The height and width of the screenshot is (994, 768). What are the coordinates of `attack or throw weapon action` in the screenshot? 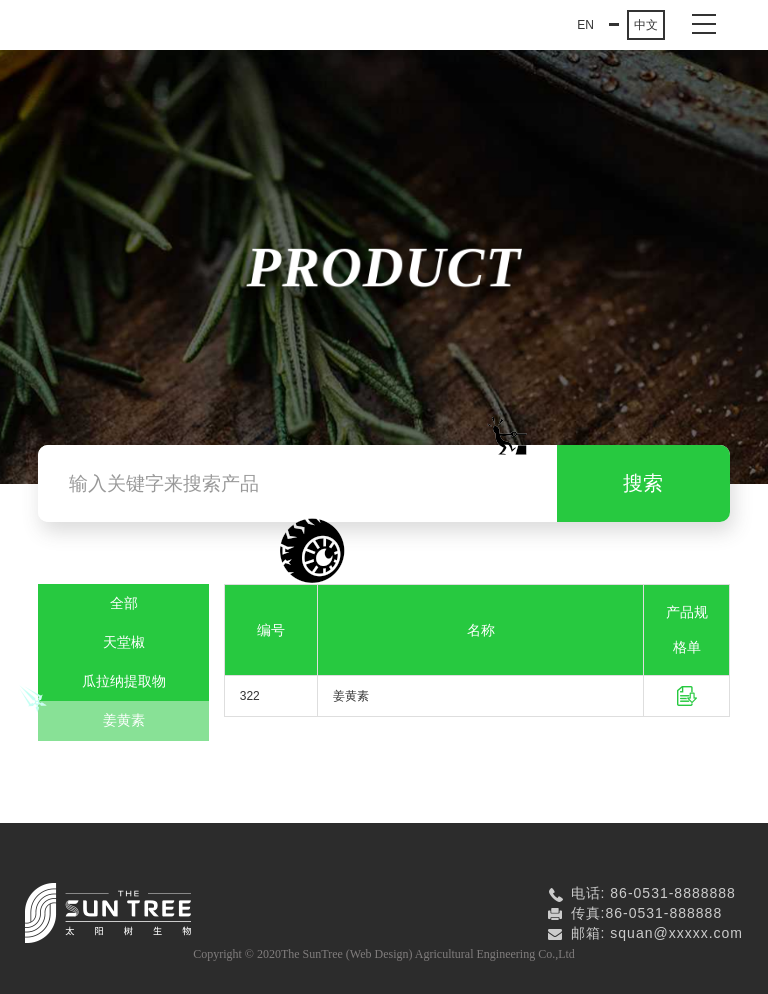 It's located at (33, 699).